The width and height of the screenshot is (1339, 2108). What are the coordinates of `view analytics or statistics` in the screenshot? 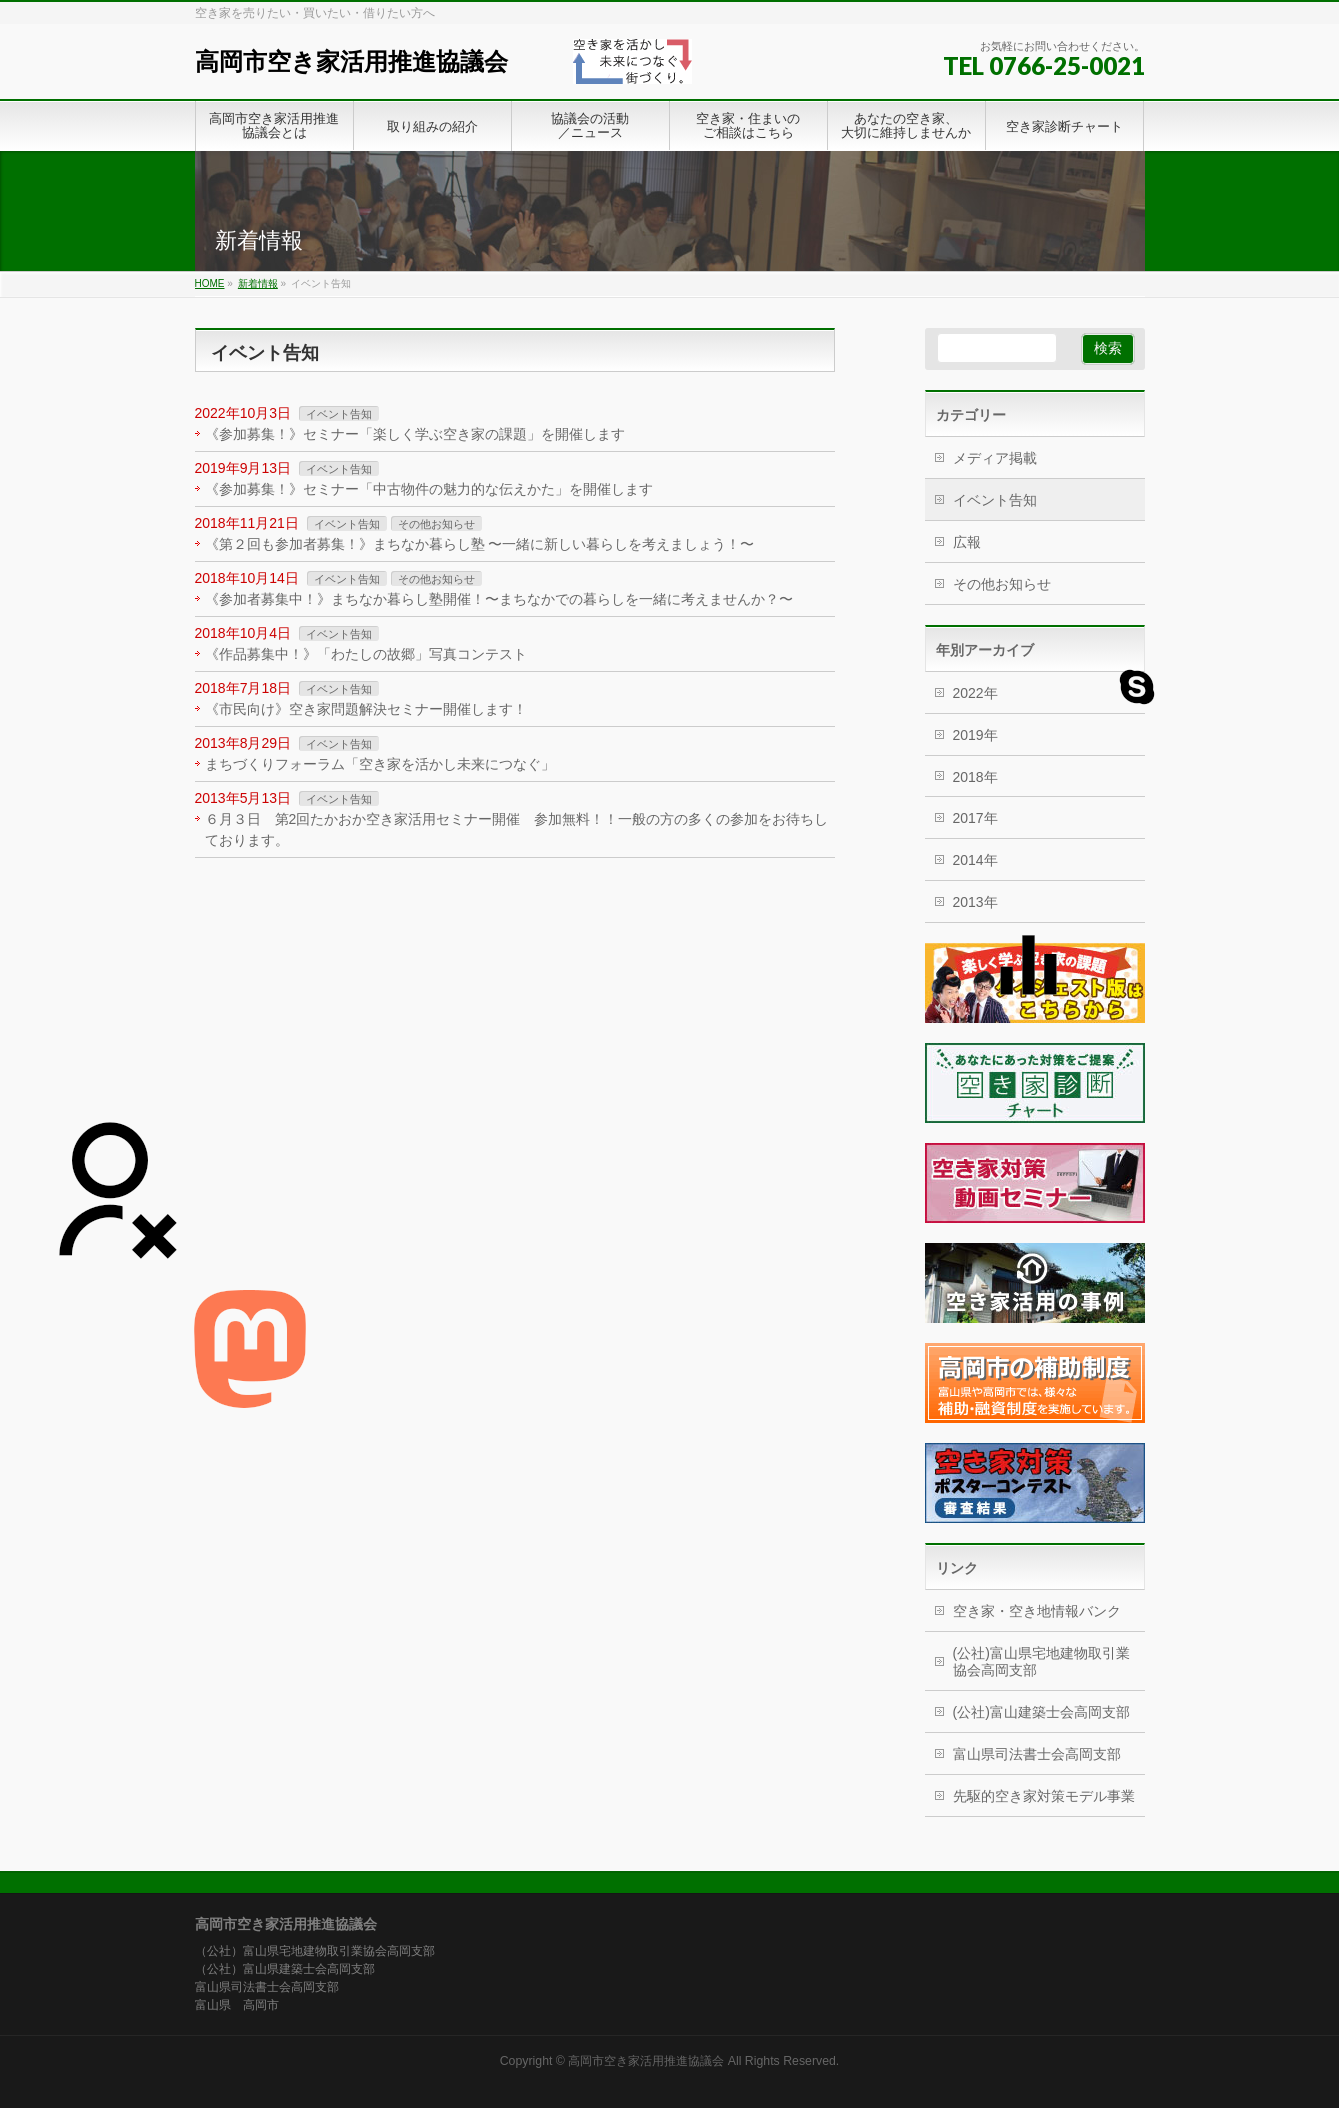 It's located at (1028, 966).